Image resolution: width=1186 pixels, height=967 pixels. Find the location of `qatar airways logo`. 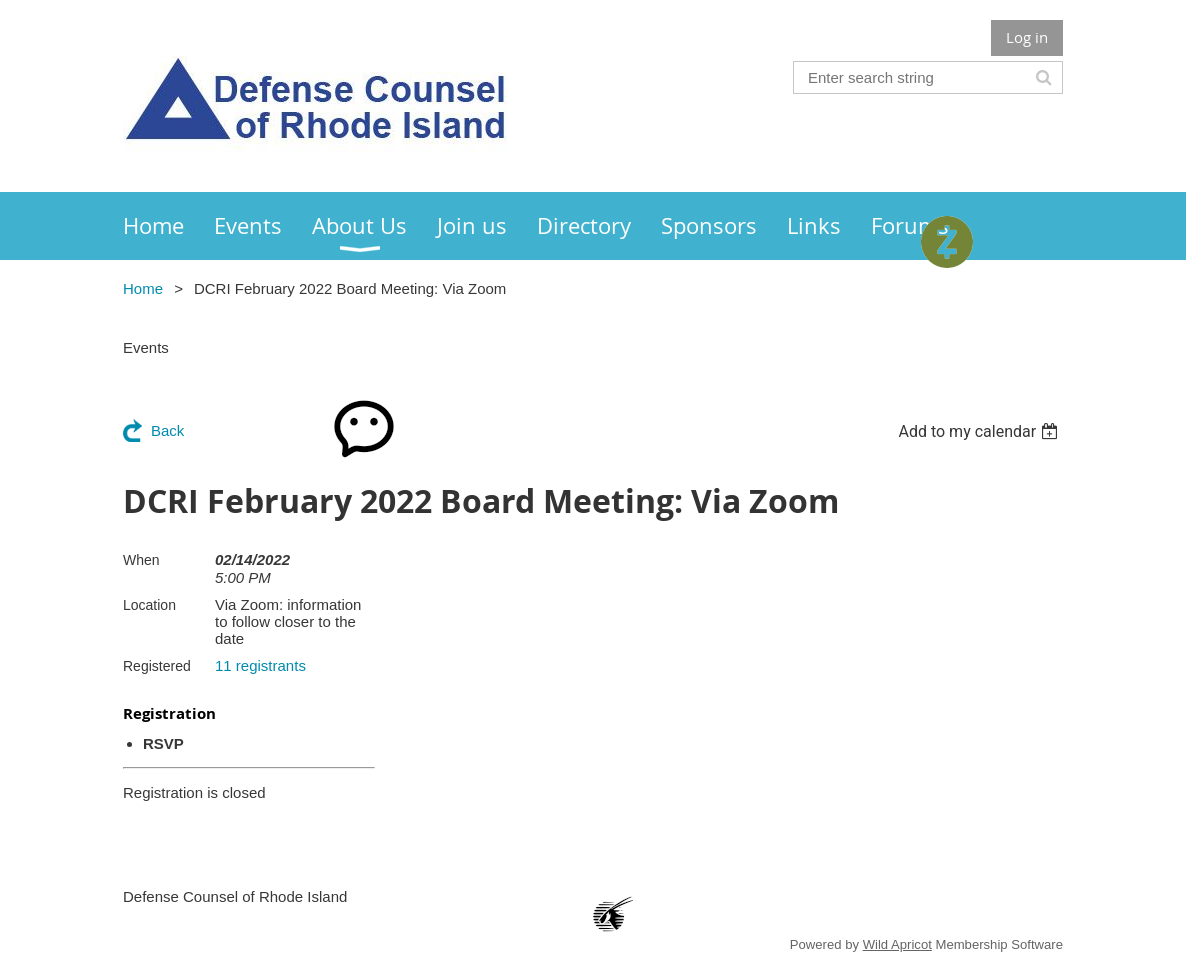

qatar airways logo is located at coordinates (613, 914).